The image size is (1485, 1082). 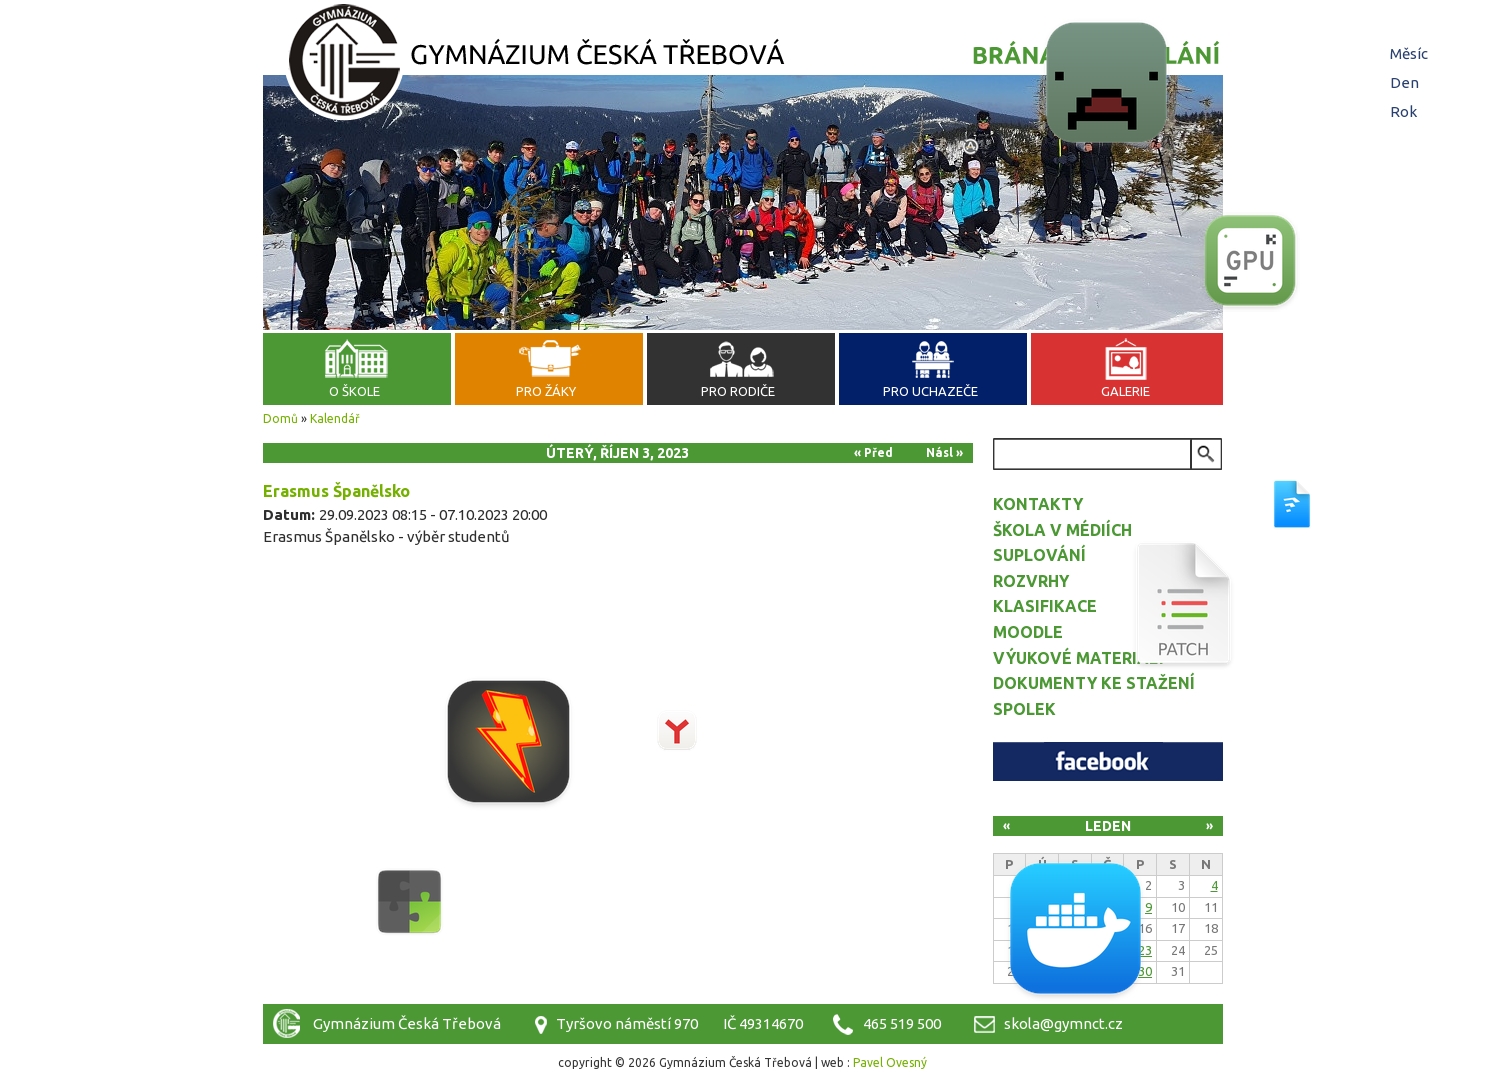 What do you see at coordinates (1250, 262) in the screenshot?
I see `open graphics driver settings` at bounding box center [1250, 262].